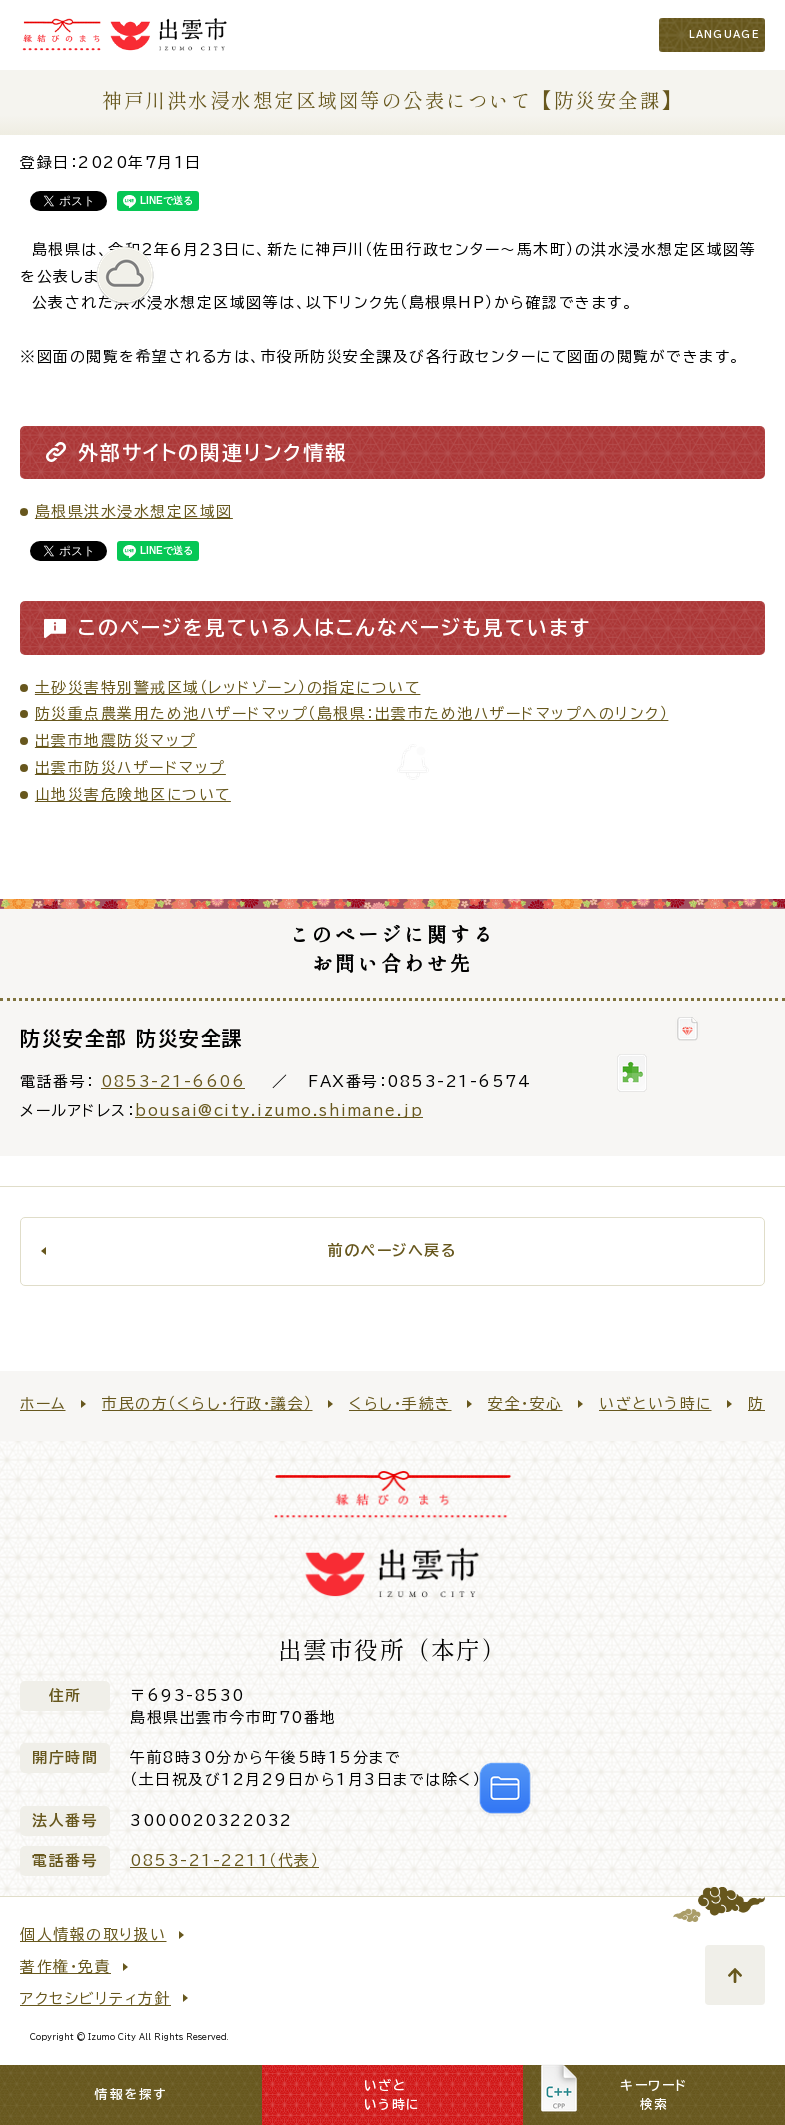 The height and width of the screenshot is (2125, 785). What do you see at coordinates (413, 762) in the screenshot?
I see `no new notifications` at bounding box center [413, 762].